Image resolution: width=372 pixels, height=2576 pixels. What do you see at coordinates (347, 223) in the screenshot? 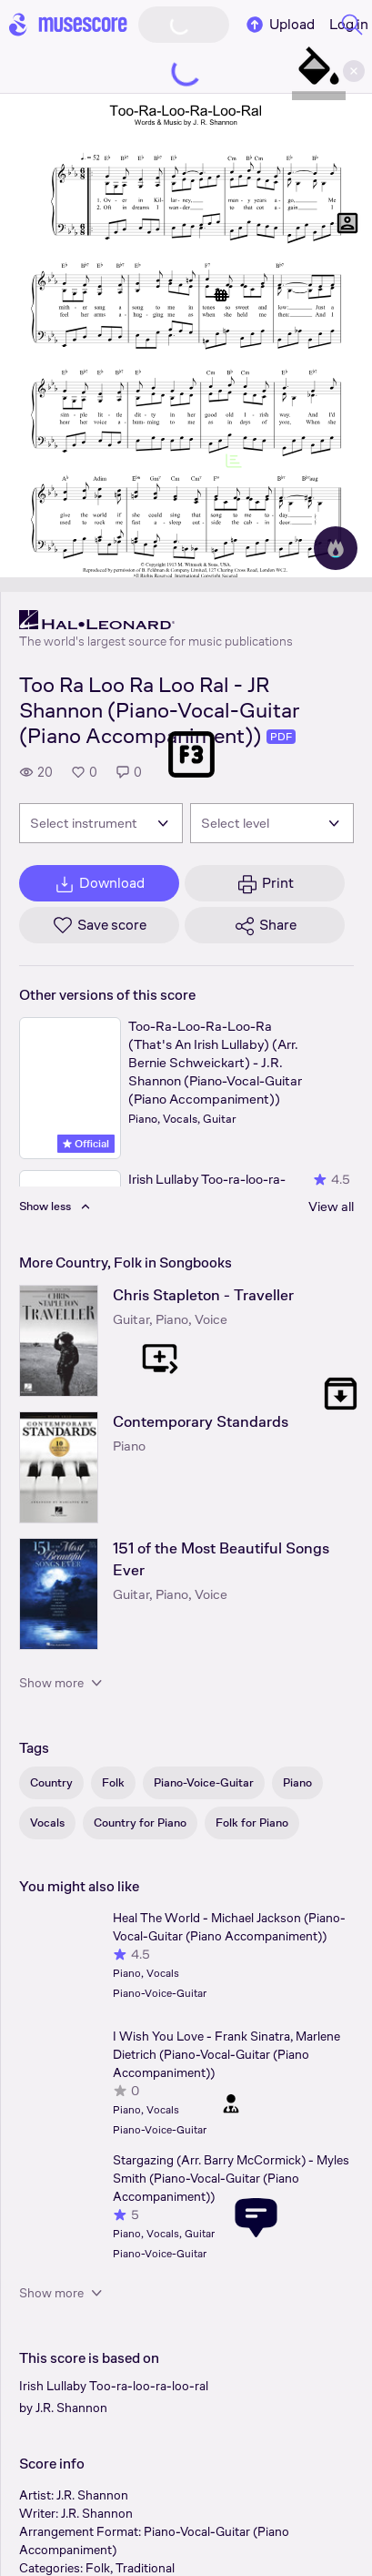
I see `switch to portrait orientation mode` at bounding box center [347, 223].